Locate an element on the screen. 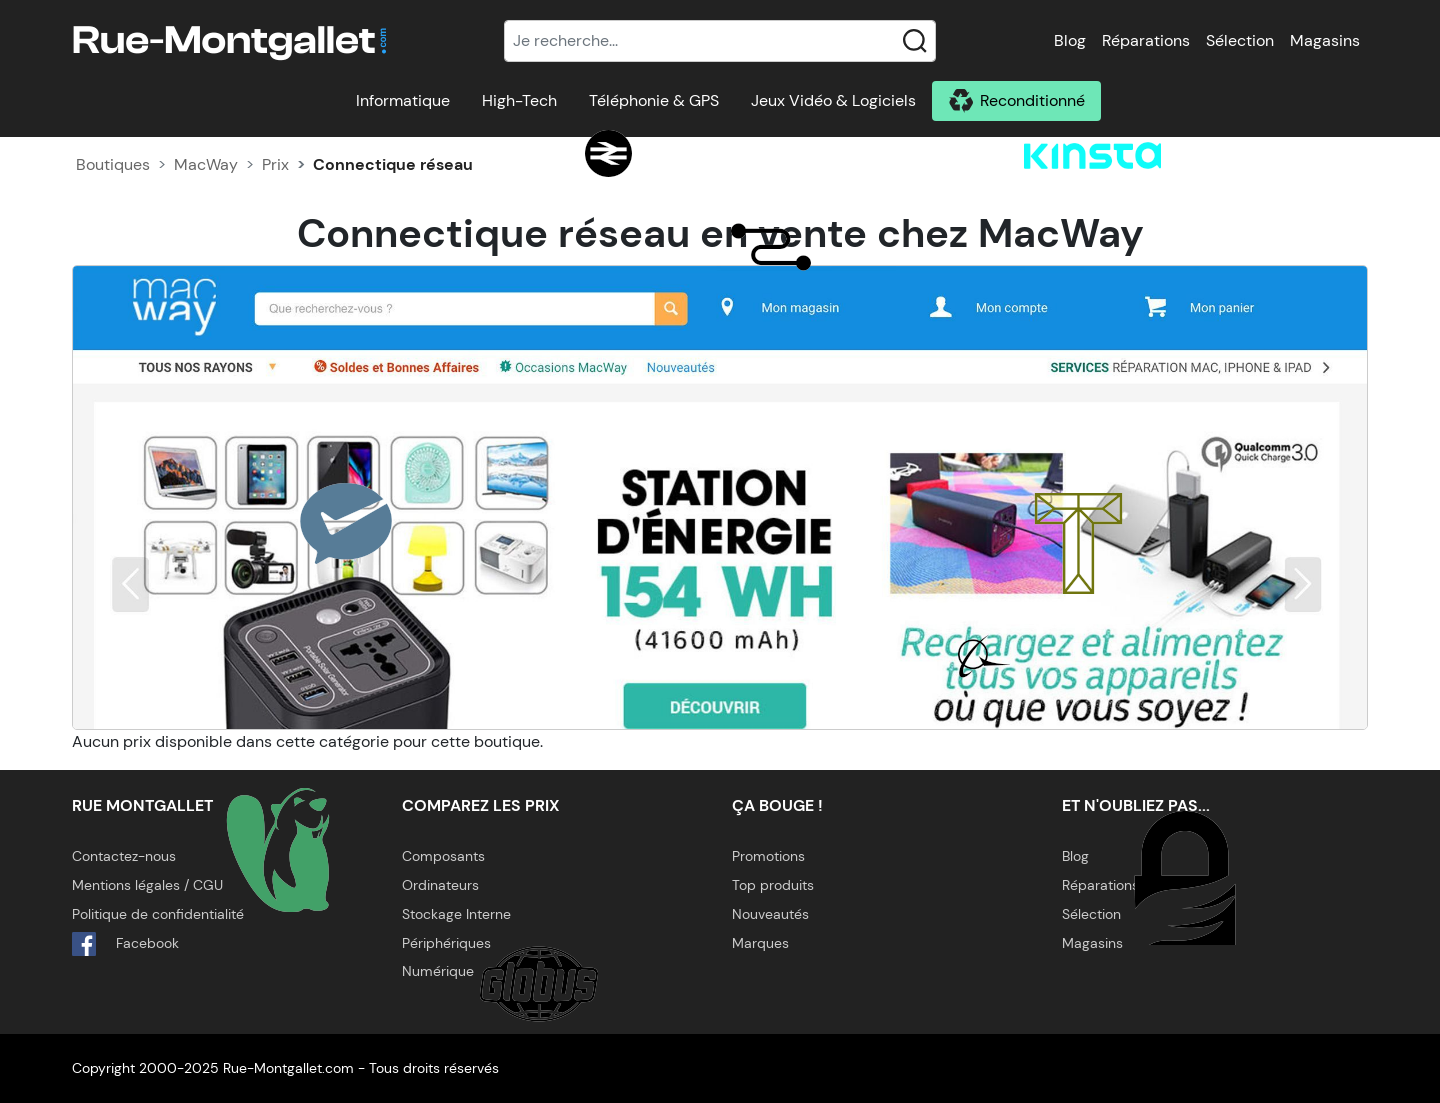 Image resolution: width=1440 pixels, height=1103 pixels. globus brand logo is located at coordinates (539, 984).